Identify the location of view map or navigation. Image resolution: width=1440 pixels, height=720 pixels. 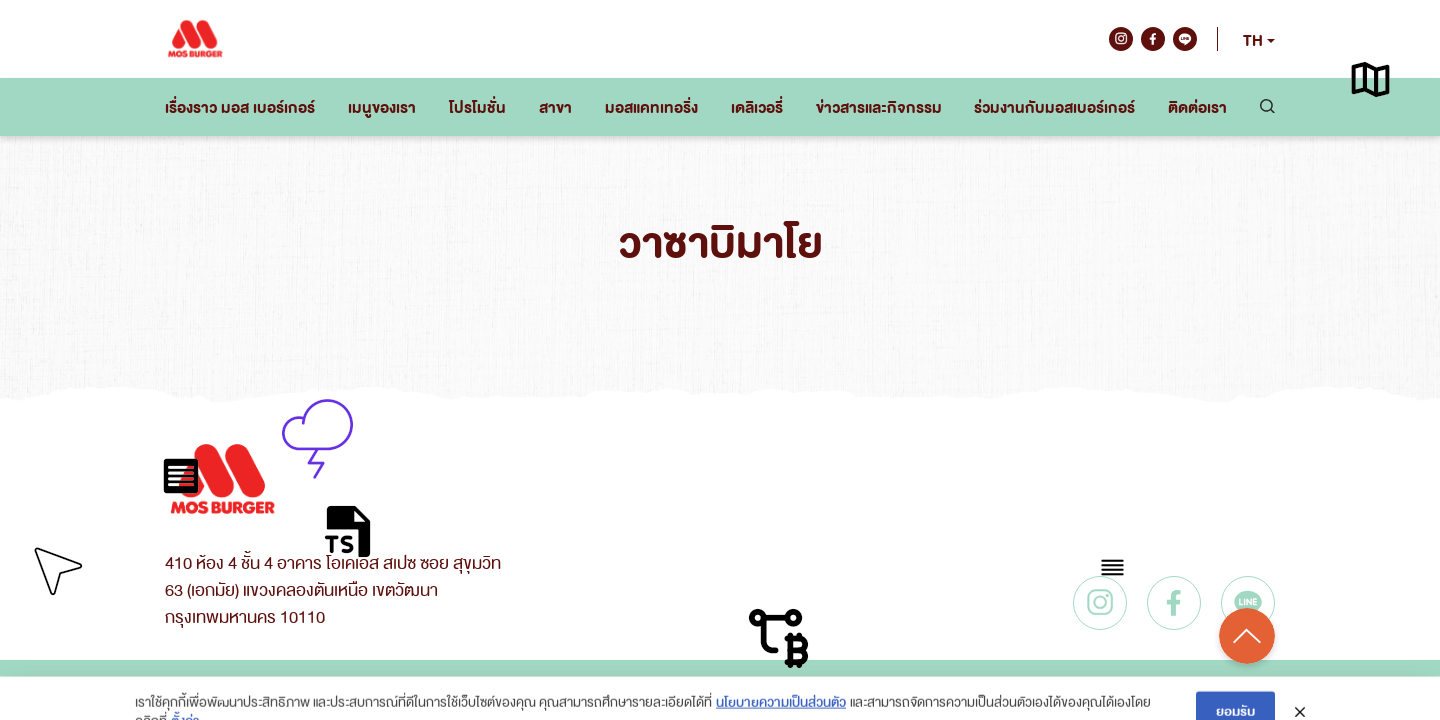
(1370, 79).